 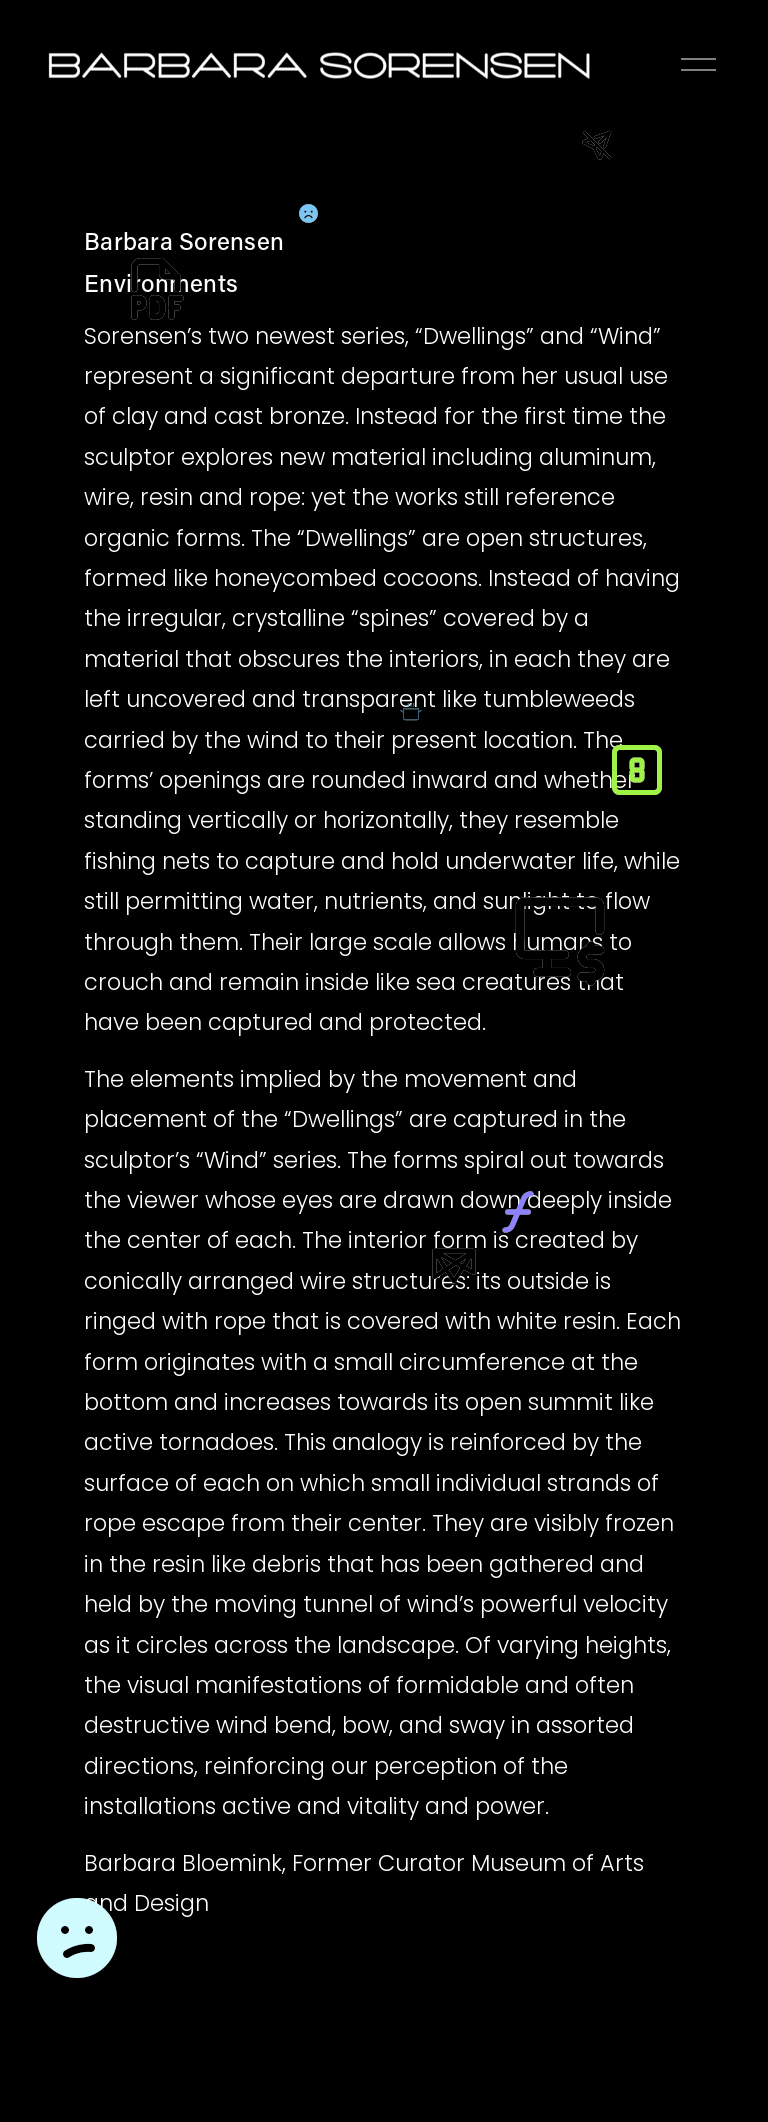 What do you see at coordinates (156, 289) in the screenshot?
I see `indicates a PDF file type` at bounding box center [156, 289].